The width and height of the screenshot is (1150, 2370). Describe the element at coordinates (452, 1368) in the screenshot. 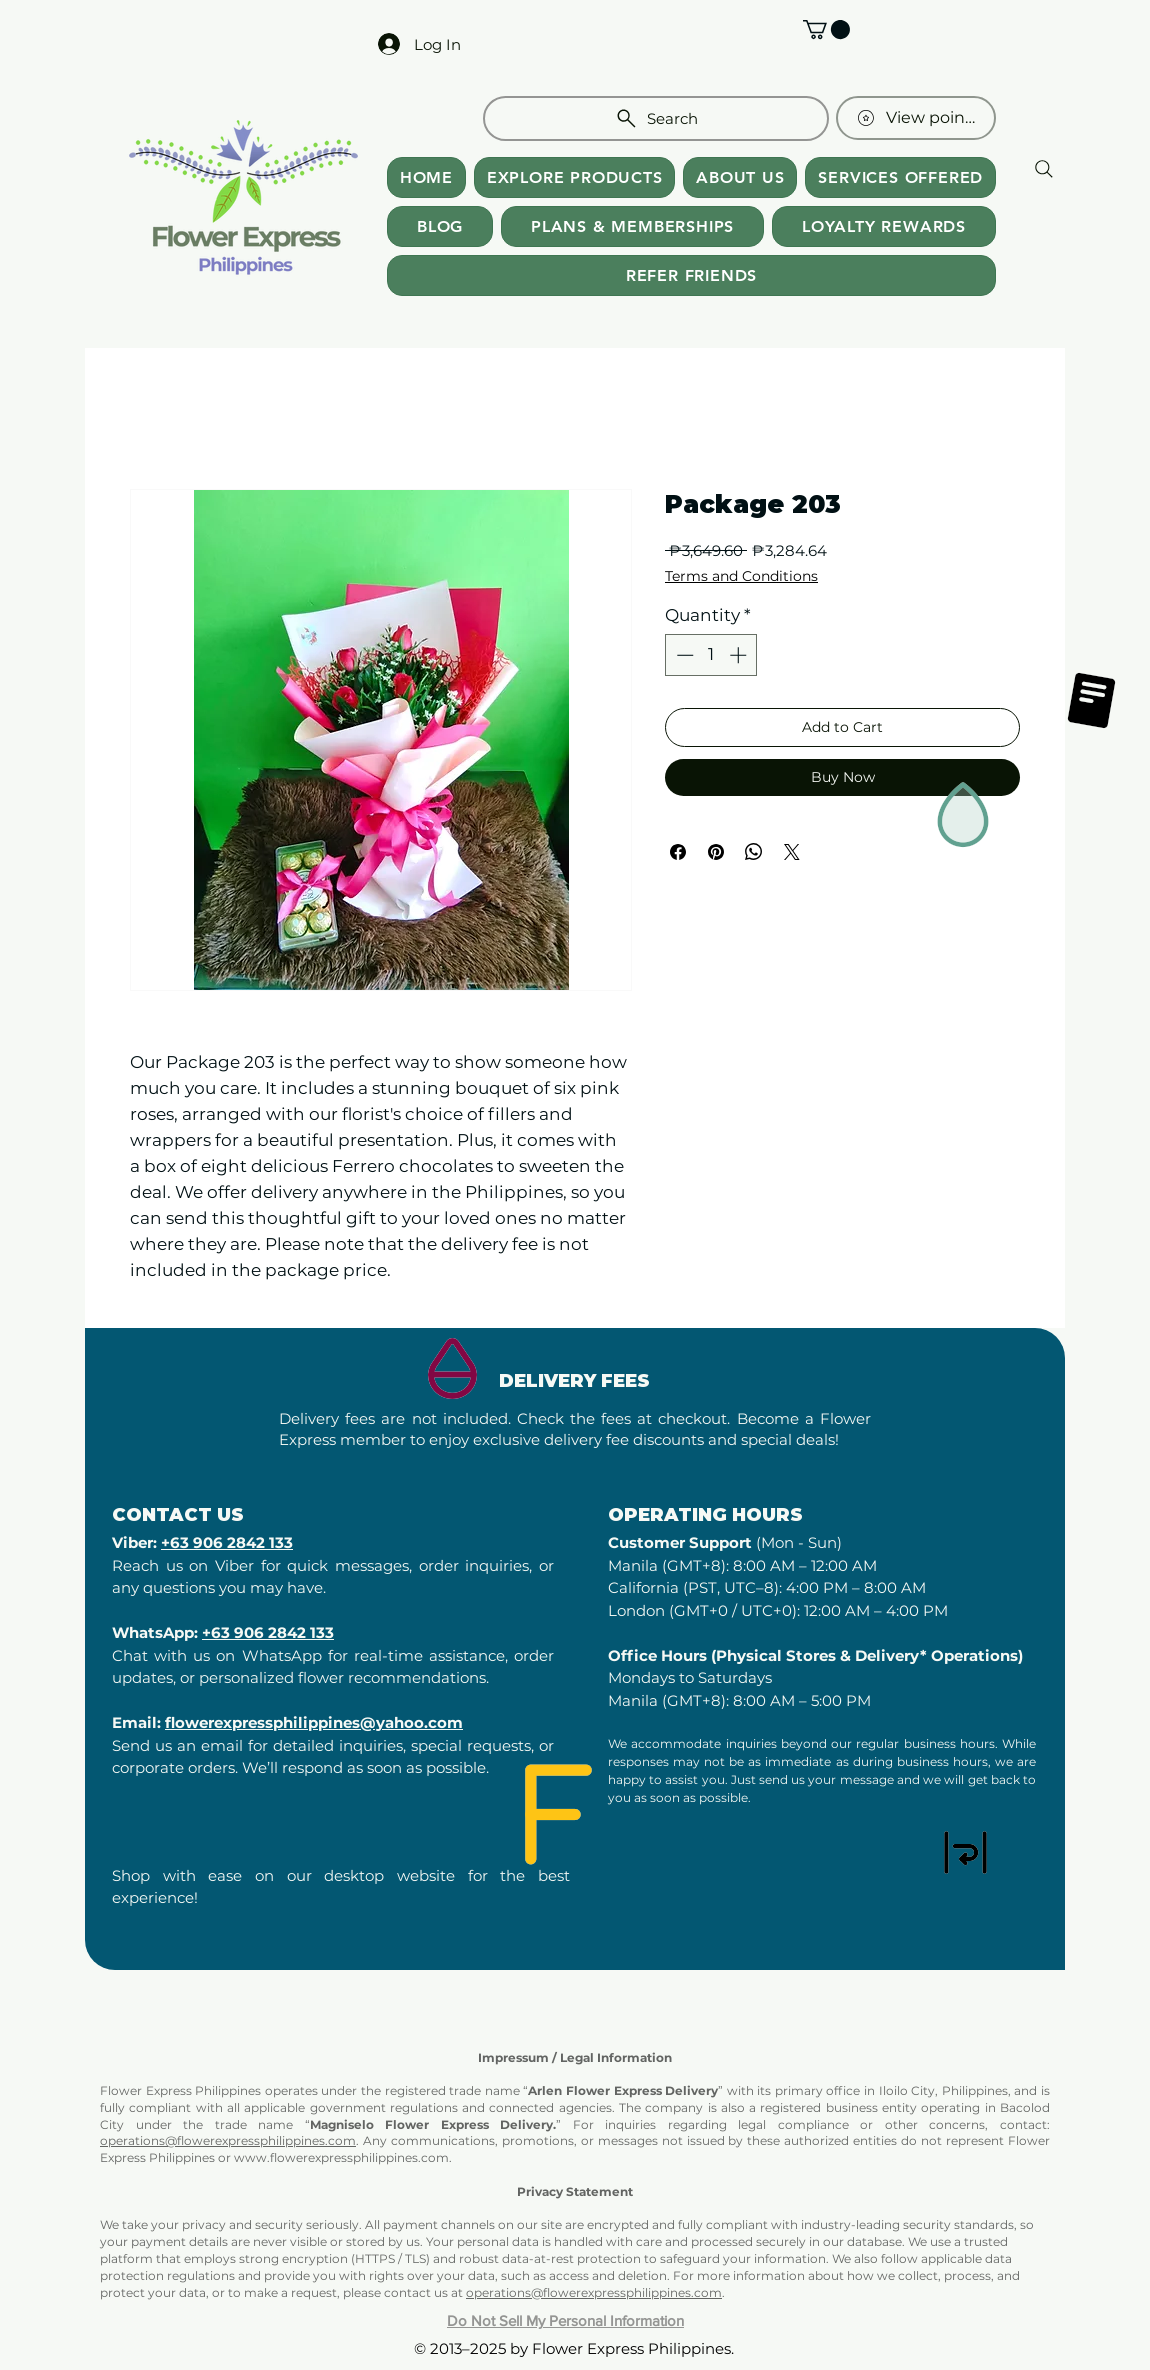

I see `indicates partial fill or half capacity` at that location.